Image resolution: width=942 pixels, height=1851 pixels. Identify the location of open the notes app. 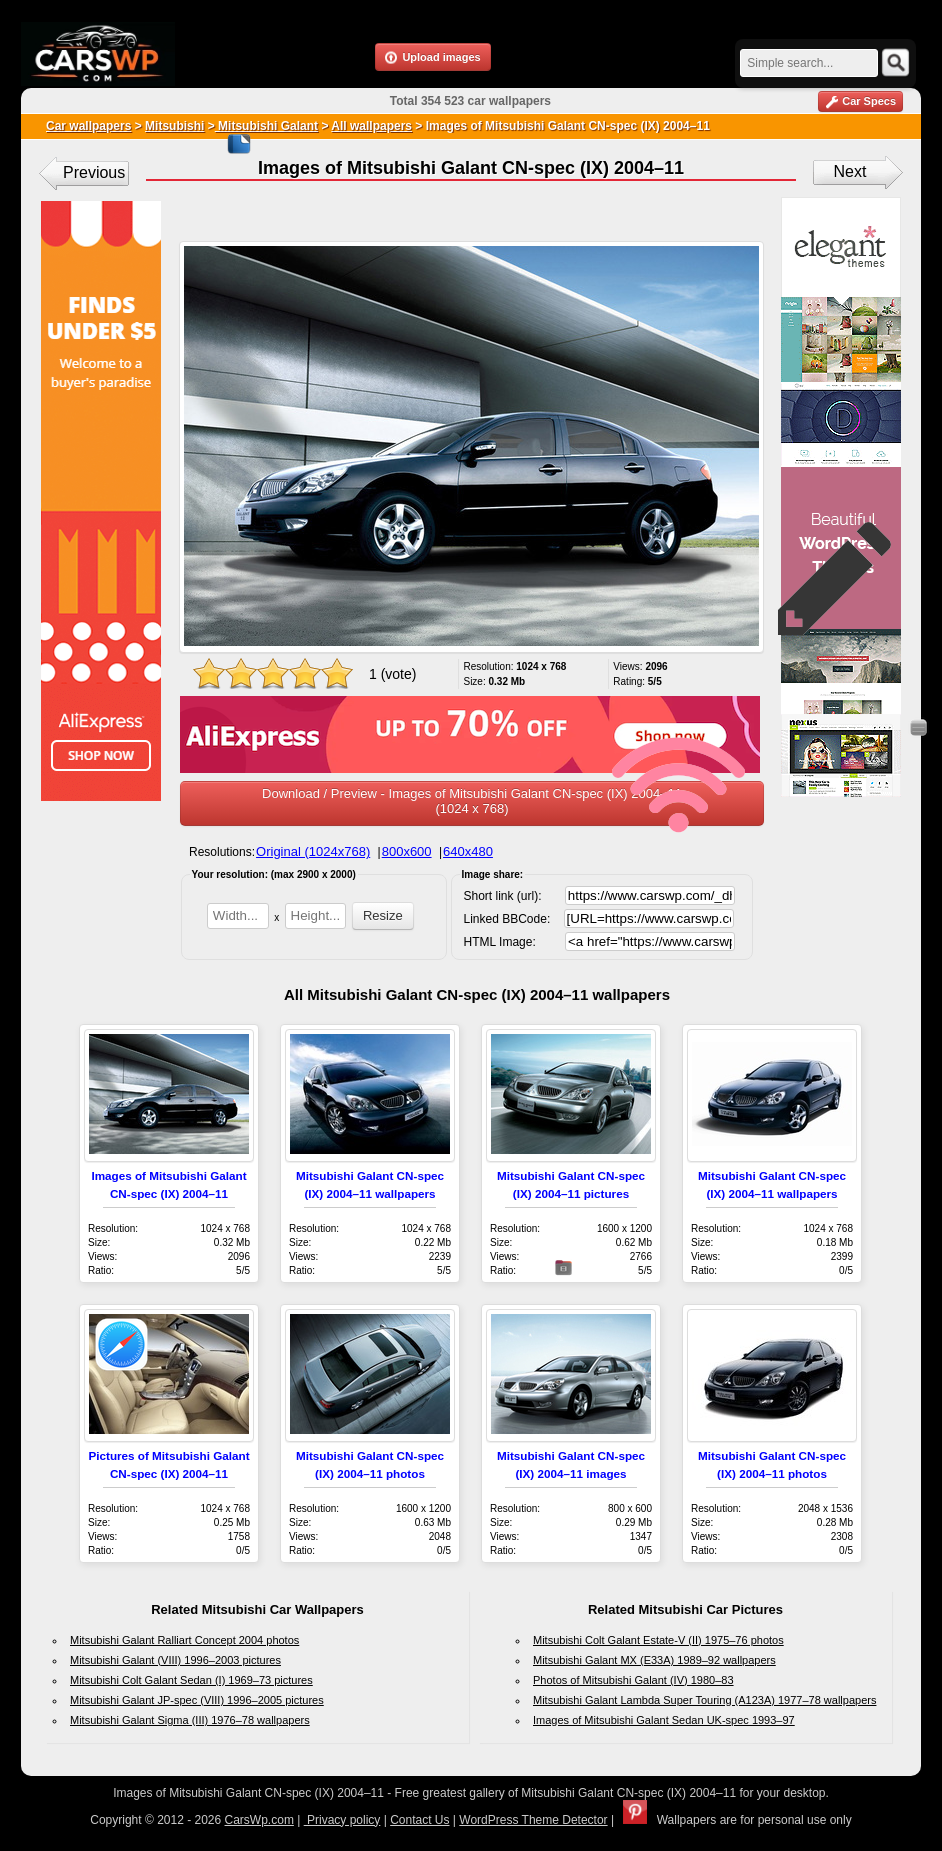
(918, 727).